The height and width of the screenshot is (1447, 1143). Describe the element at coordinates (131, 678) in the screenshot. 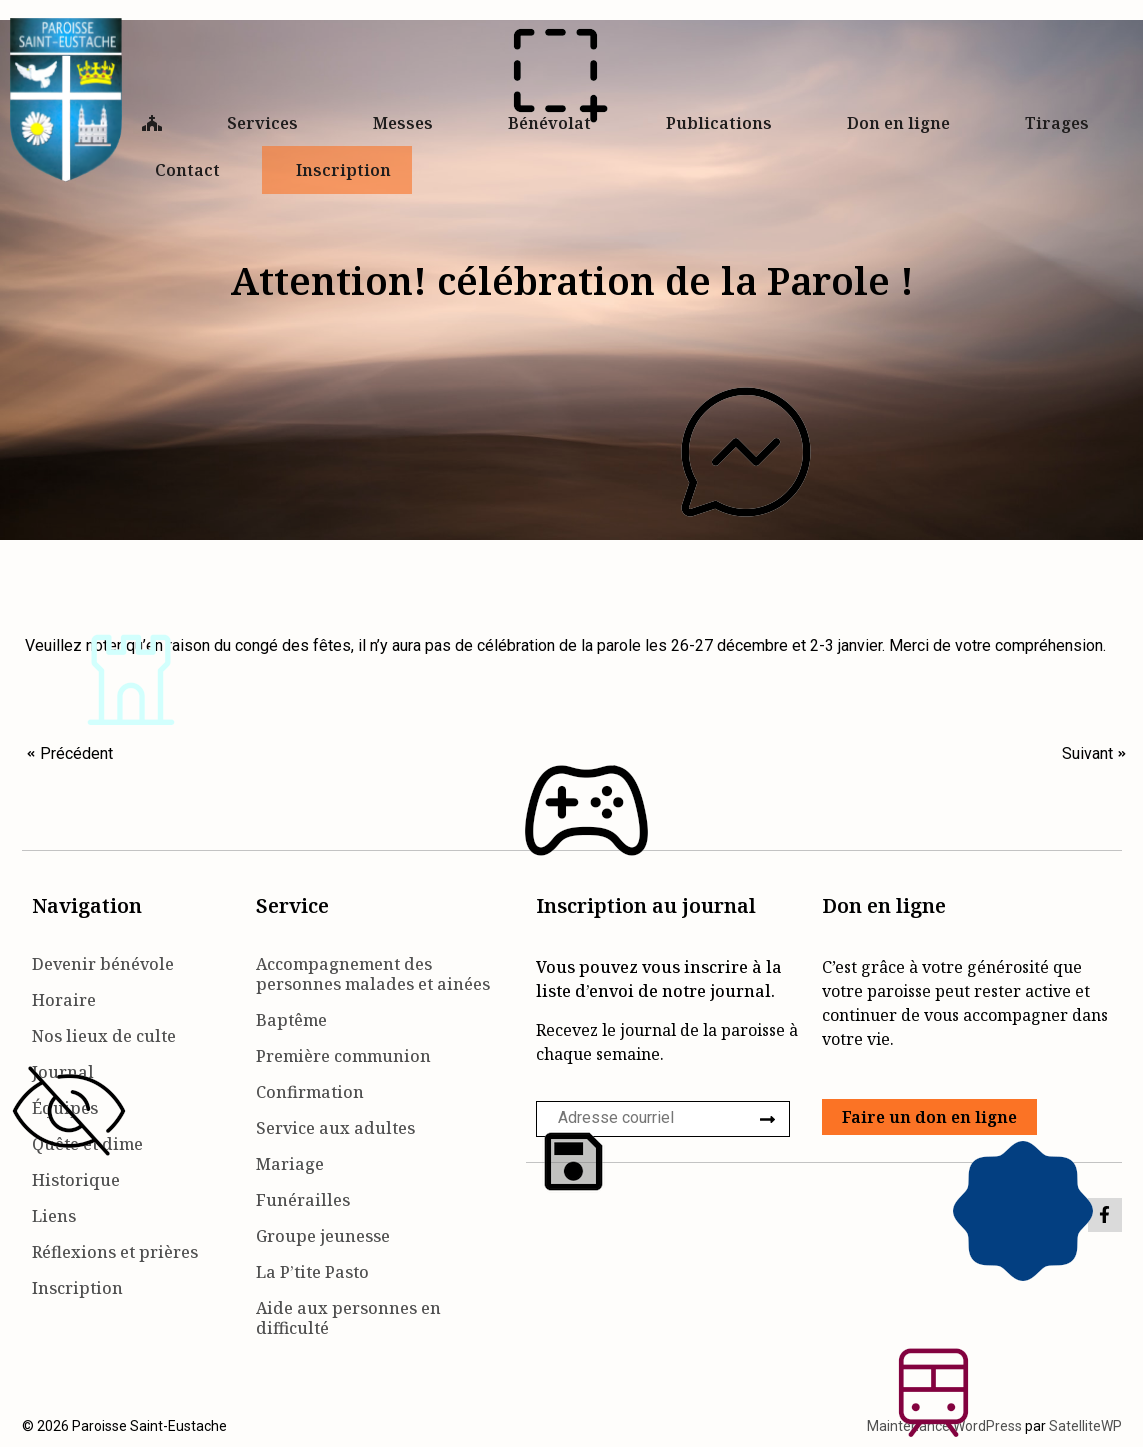

I see `access castle or fortress-themed content` at that location.